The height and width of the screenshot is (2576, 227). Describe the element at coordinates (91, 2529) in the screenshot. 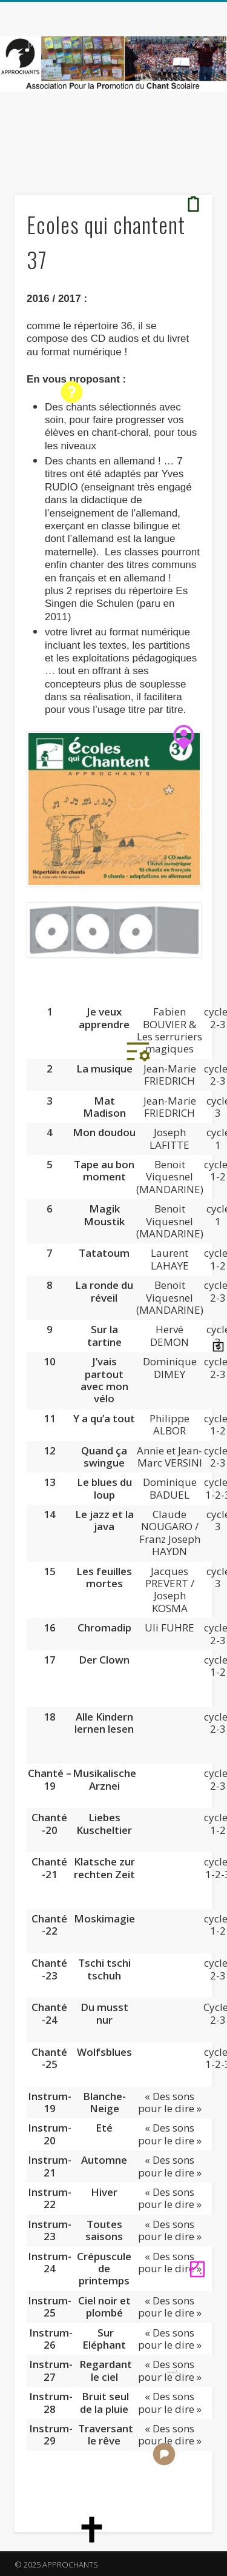

I see `christian cross symbol or religious content indicator` at that location.